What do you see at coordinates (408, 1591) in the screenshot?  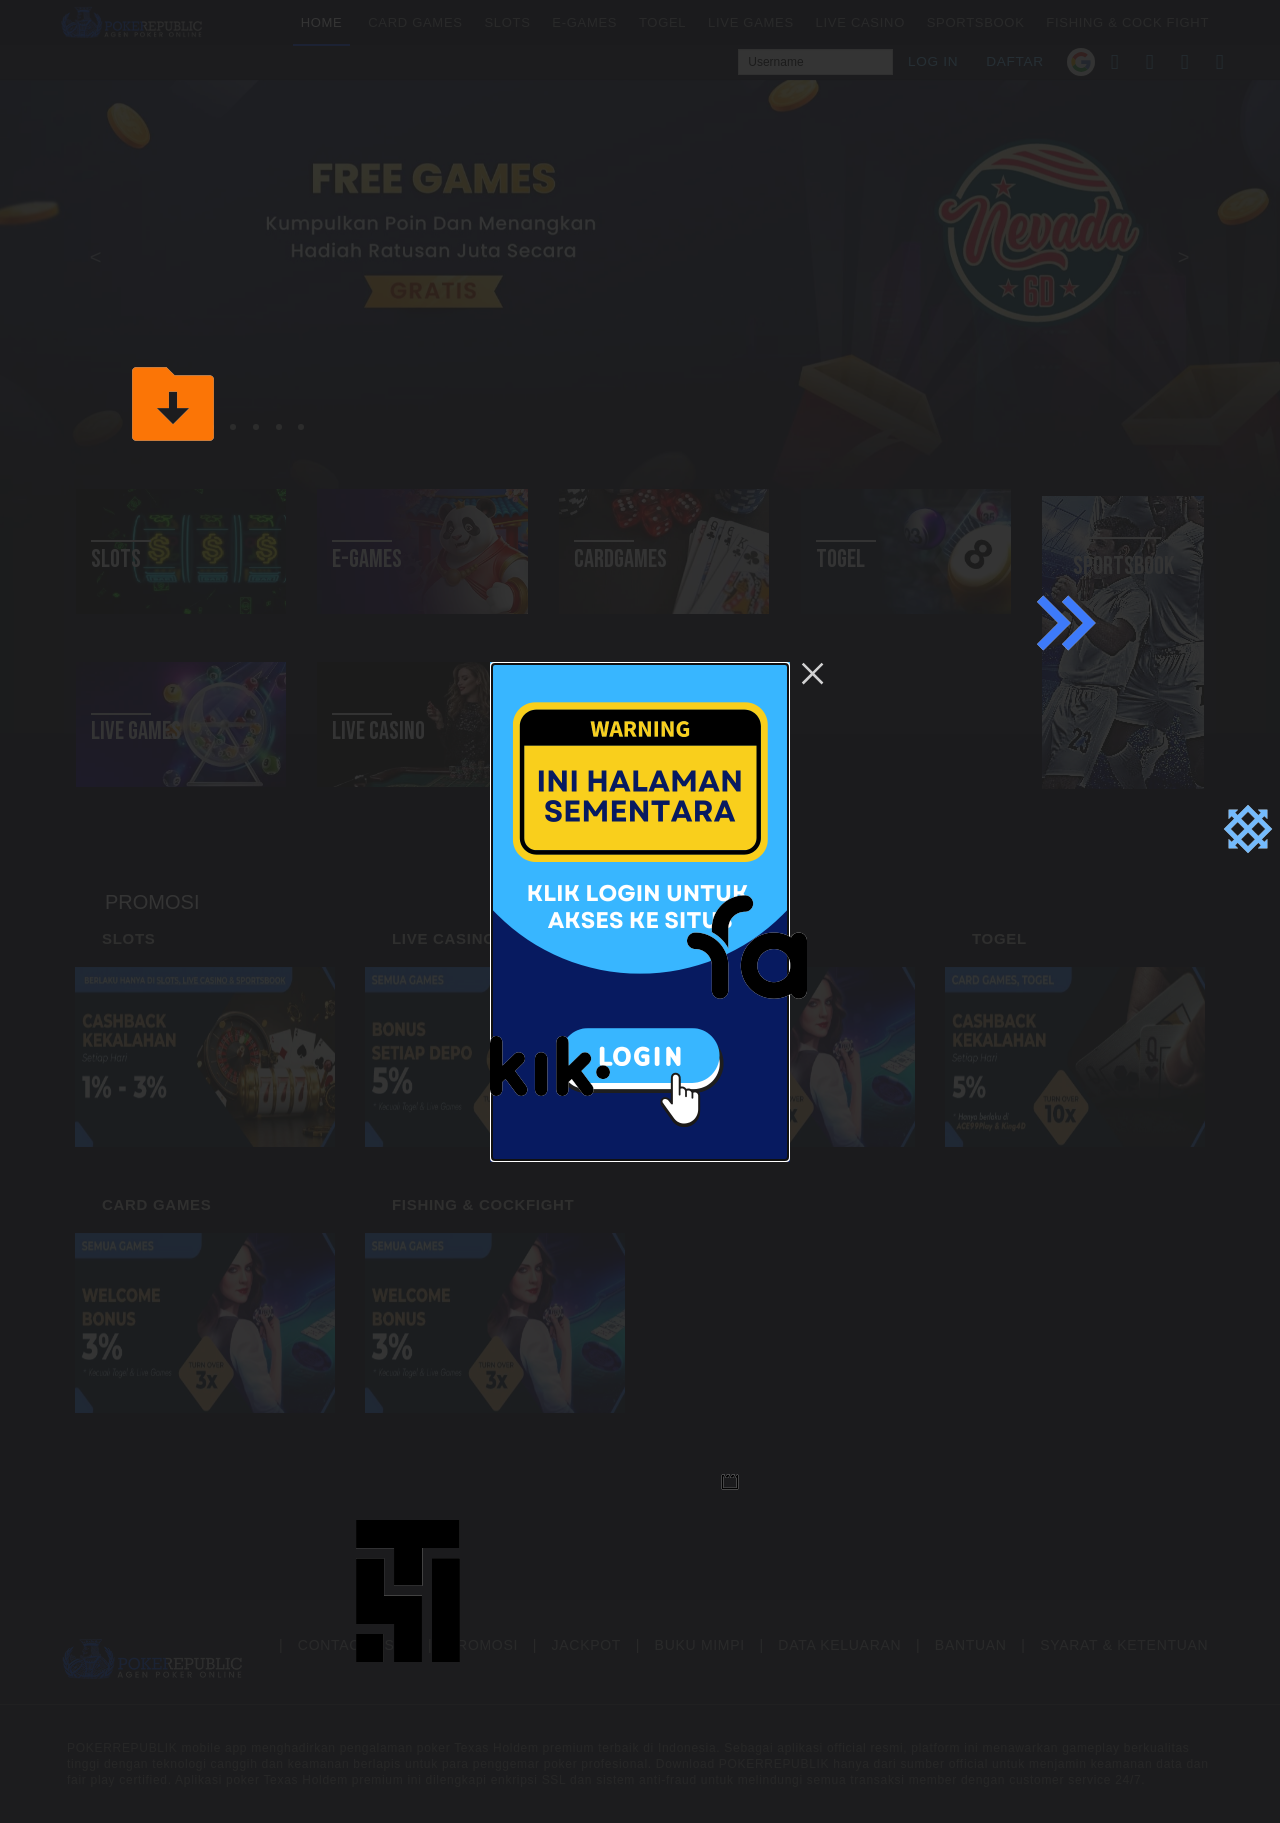 I see `open Google Cloud Composer console` at bounding box center [408, 1591].